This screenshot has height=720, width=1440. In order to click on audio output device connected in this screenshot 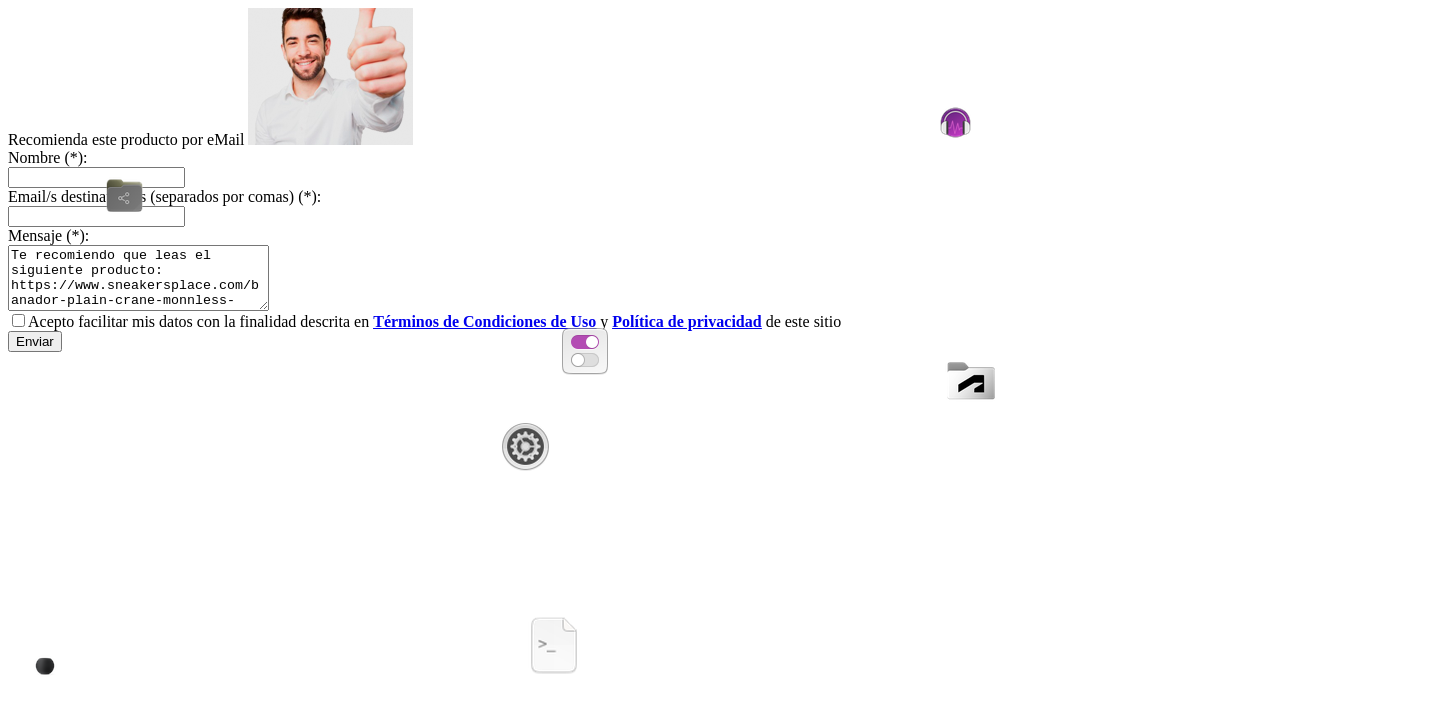, I will do `click(955, 122)`.